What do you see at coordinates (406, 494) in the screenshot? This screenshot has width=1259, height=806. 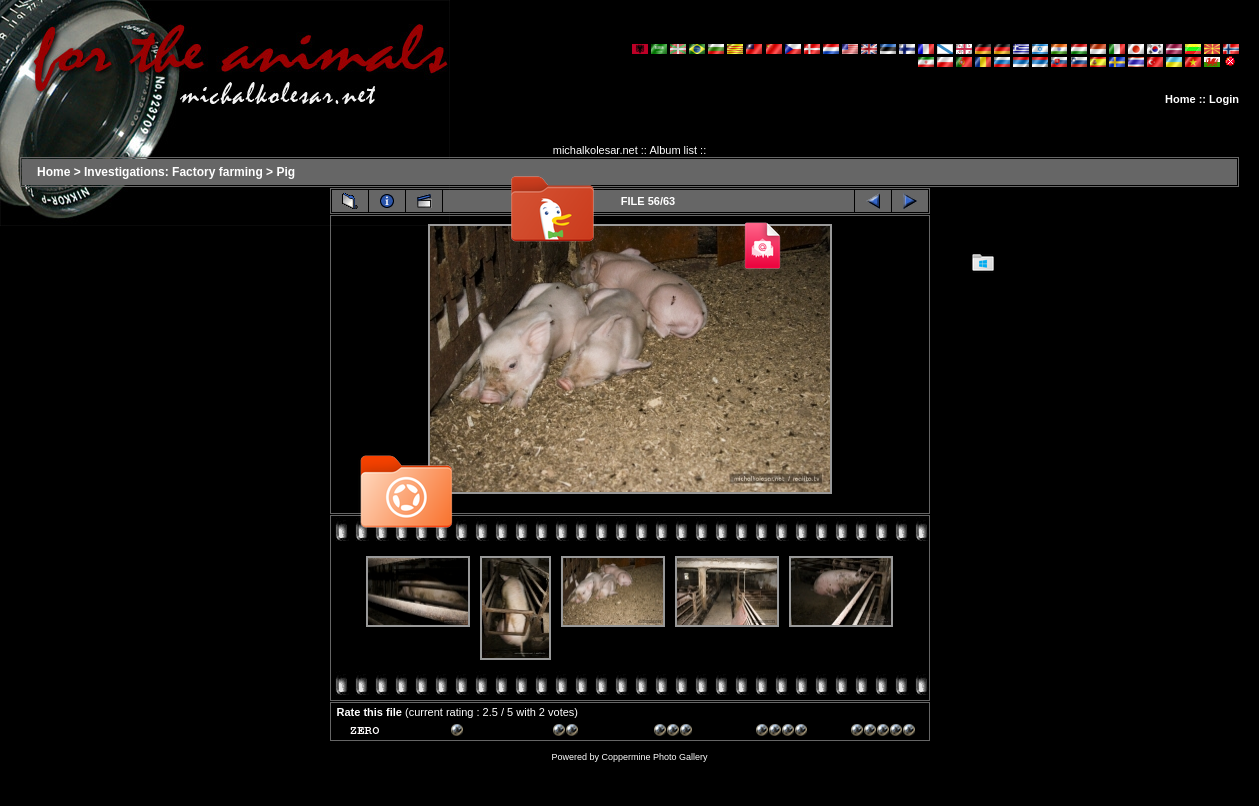 I see `open corona sdk project folder` at bounding box center [406, 494].